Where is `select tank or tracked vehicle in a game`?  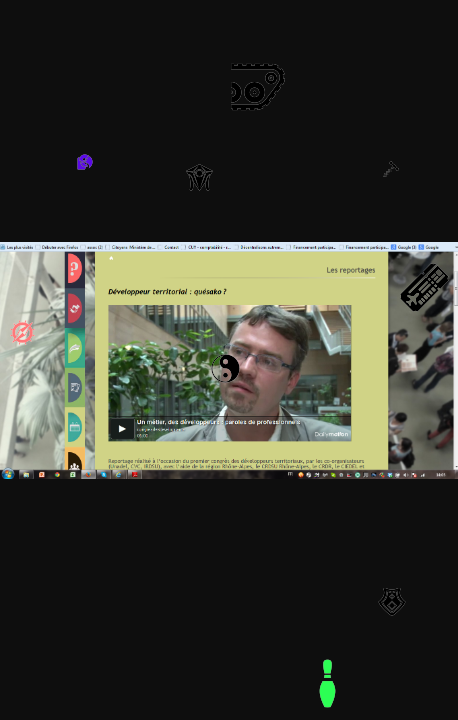 select tank or tracked vehicle in a game is located at coordinates (258, 87).